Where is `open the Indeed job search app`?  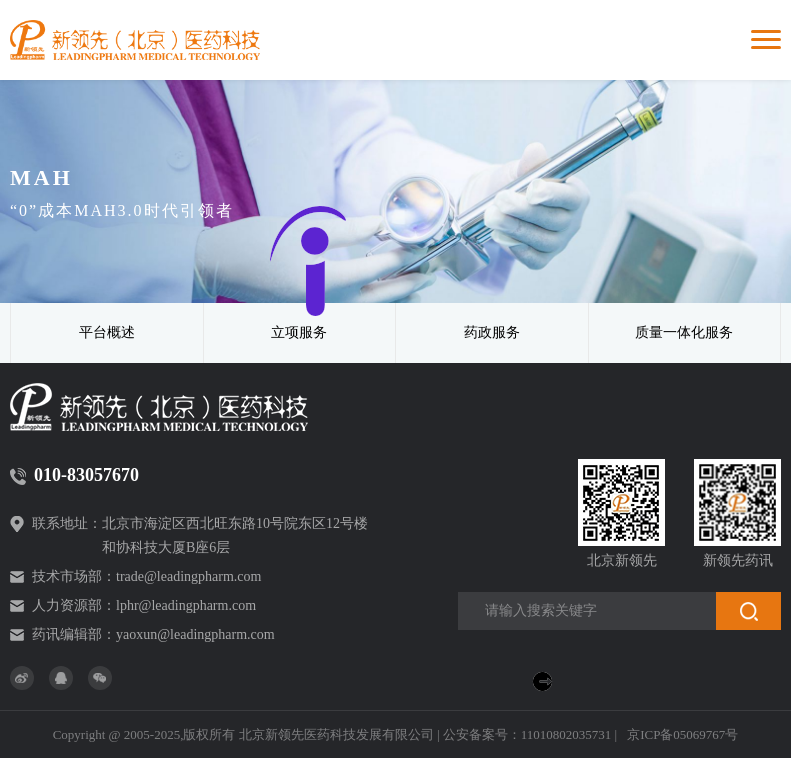
open the Indeed job search app is located at coordinates (308, 261).